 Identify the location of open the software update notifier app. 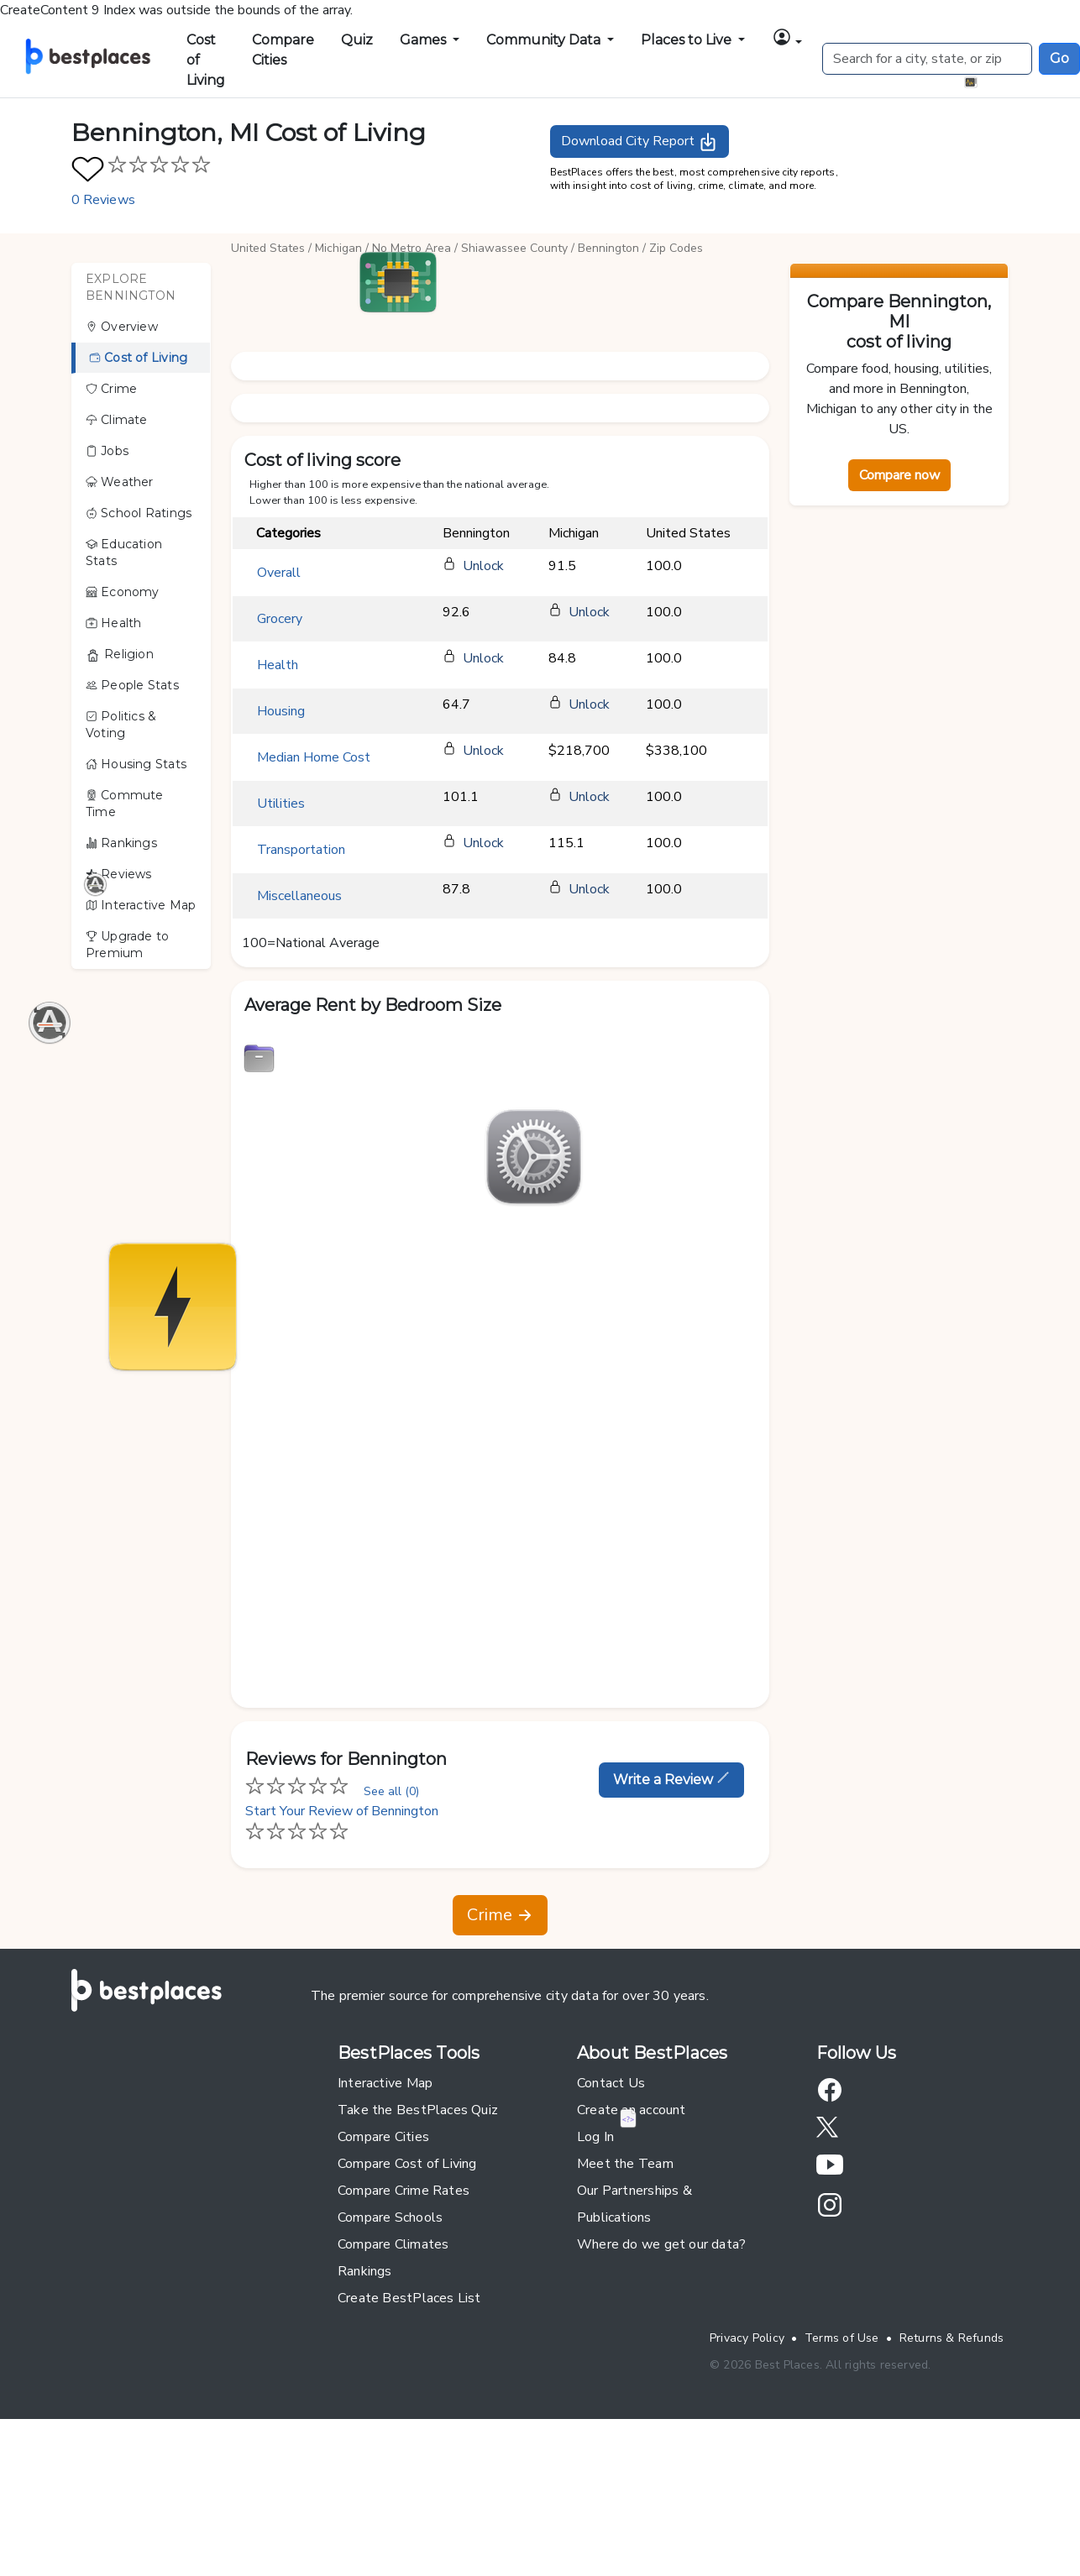
(50, 1023).